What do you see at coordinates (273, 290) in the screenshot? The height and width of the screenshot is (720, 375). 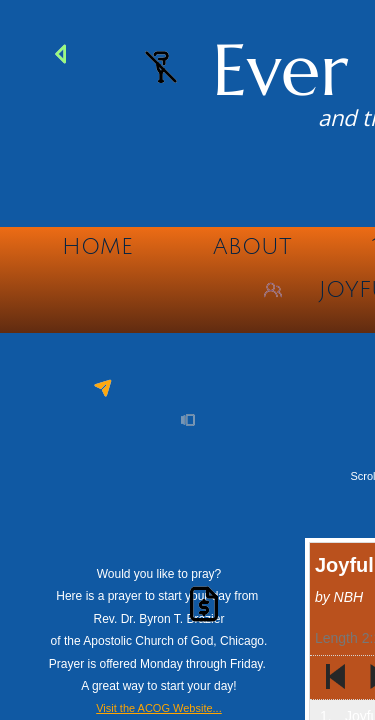 I see `view team members or collaborators` at bounding box center [273, 290].